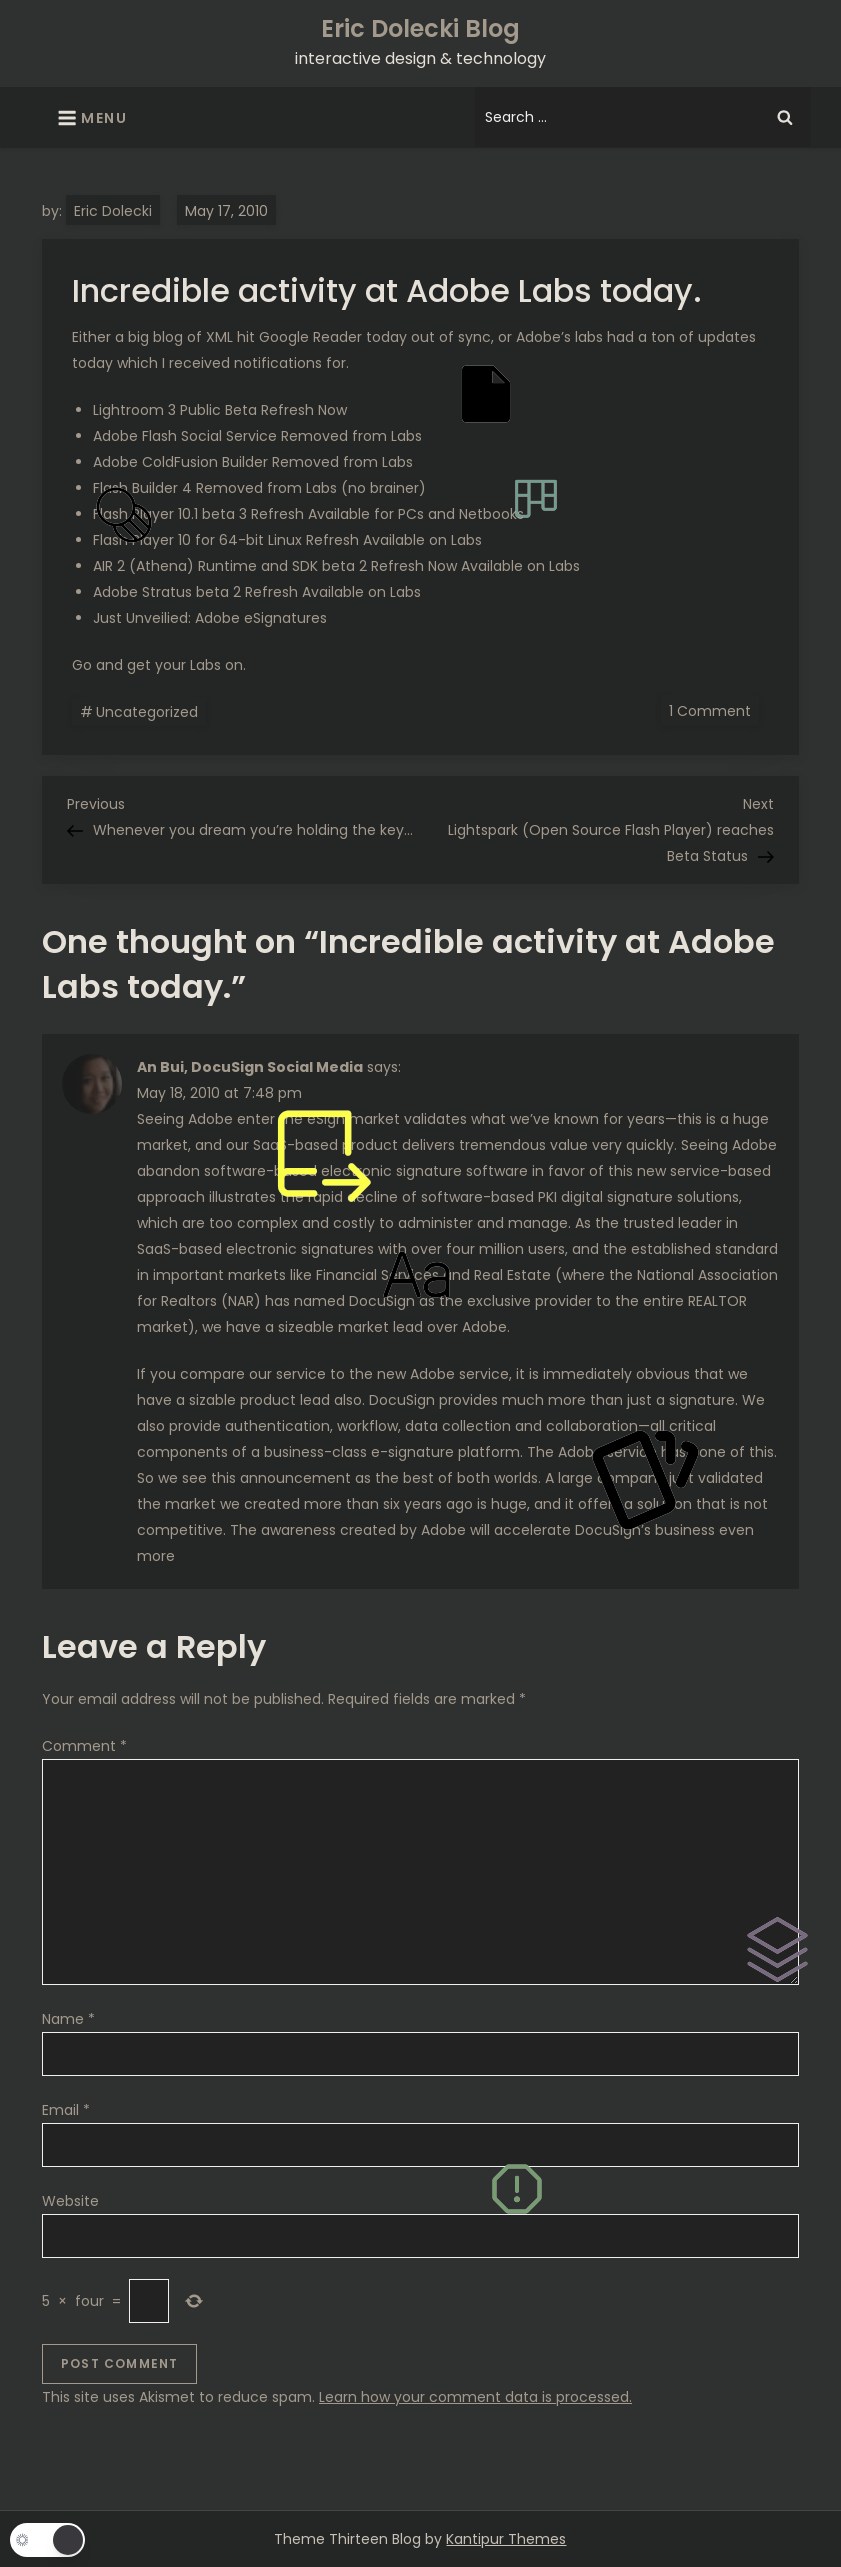 The height and width of the screenshot is (2567, 841). What do you see at coordinates (517, 2189) in the screenshot?
I see `indicates a warning or critical alert` at bounding box center [517, 2189].